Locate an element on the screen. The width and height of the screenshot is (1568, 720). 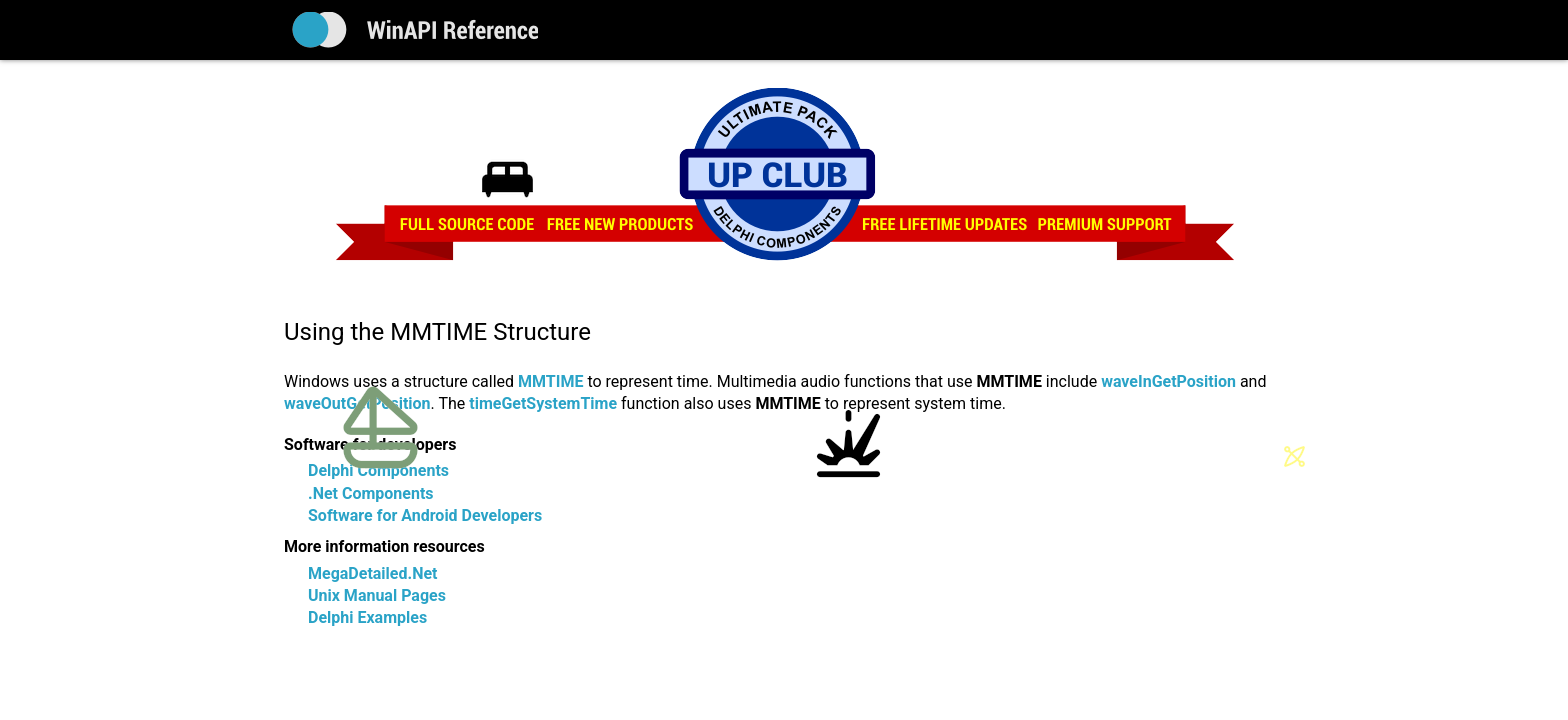
access sailing or boating features is located at coordinates (380, 427).